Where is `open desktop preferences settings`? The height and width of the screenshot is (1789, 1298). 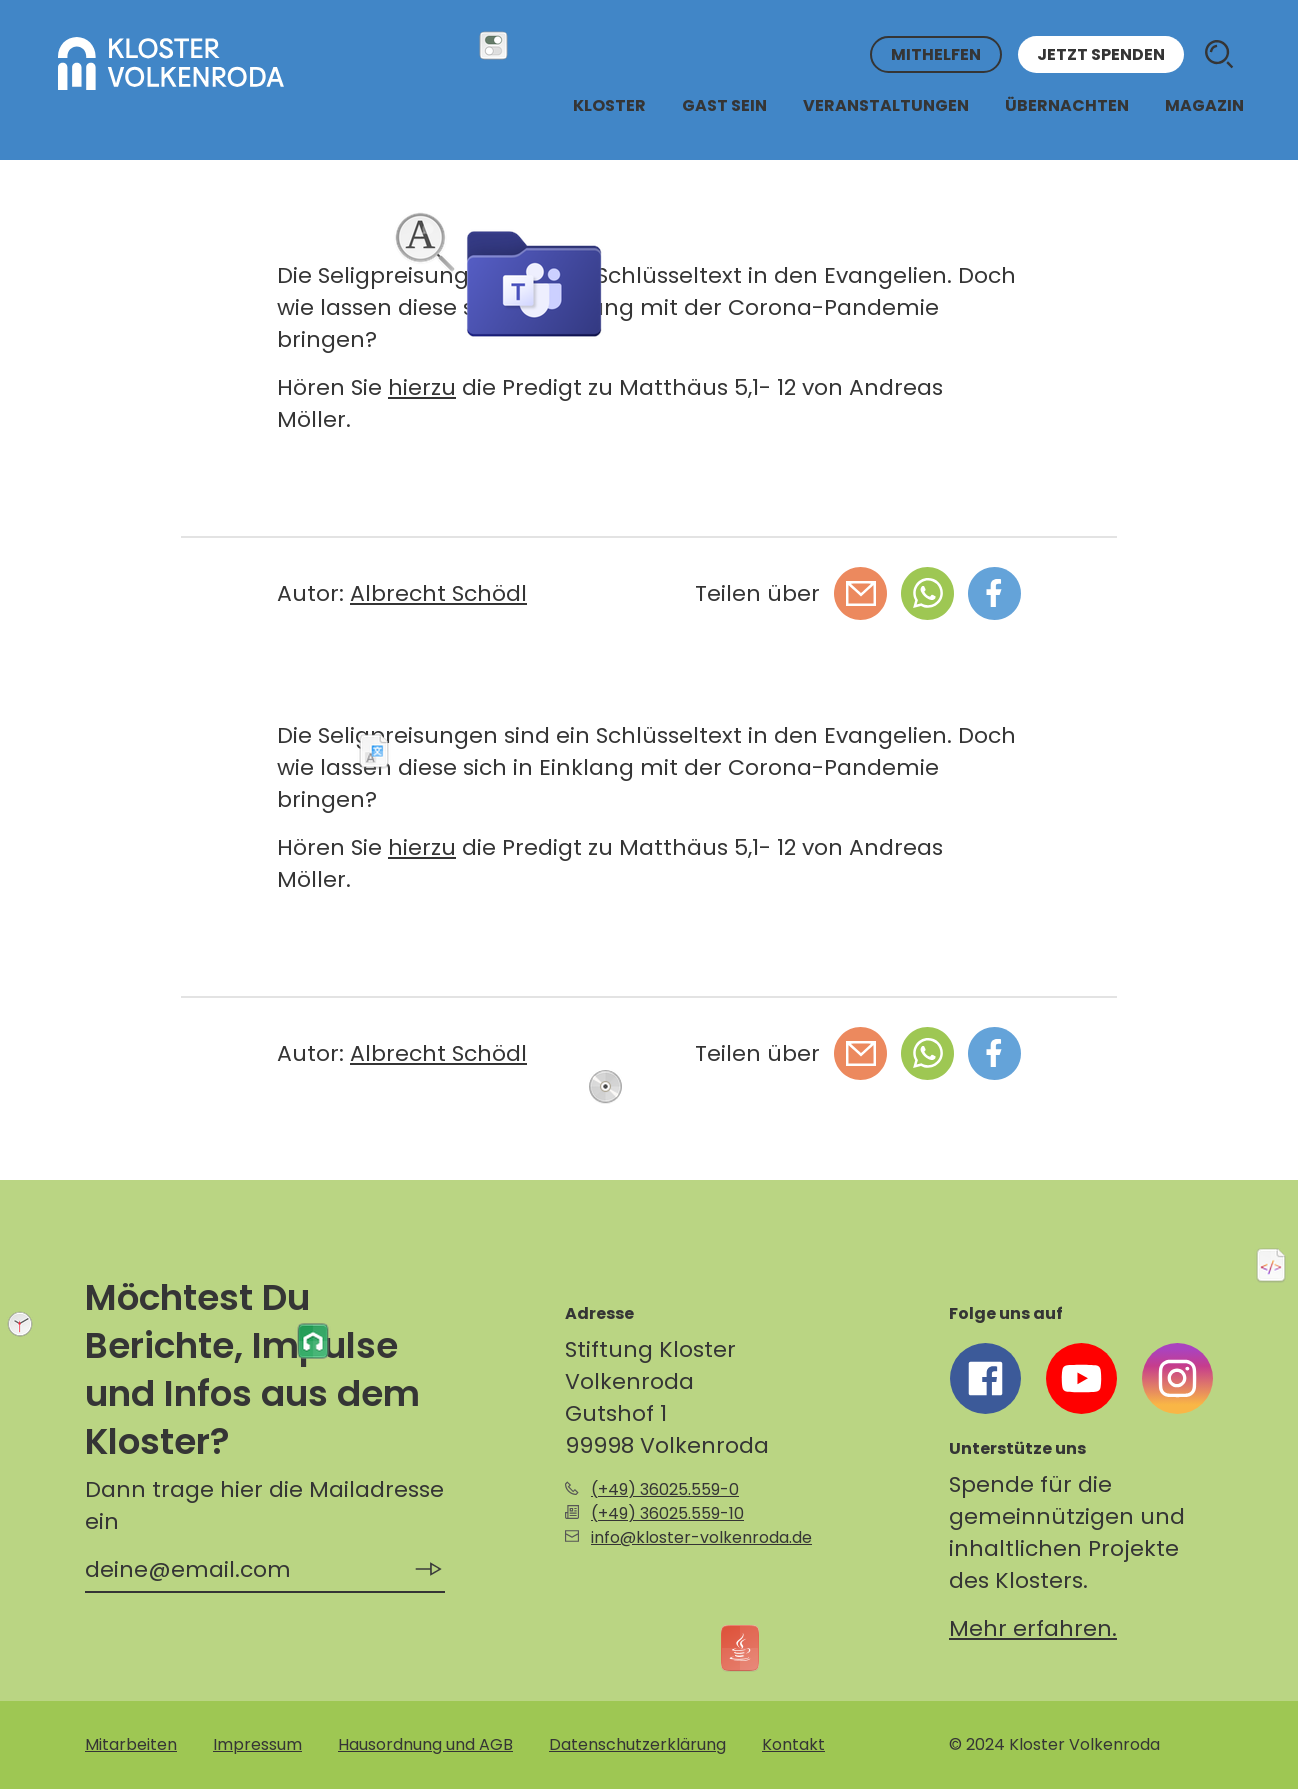
open desktop preferences settings is located at coordinates (493, 45).